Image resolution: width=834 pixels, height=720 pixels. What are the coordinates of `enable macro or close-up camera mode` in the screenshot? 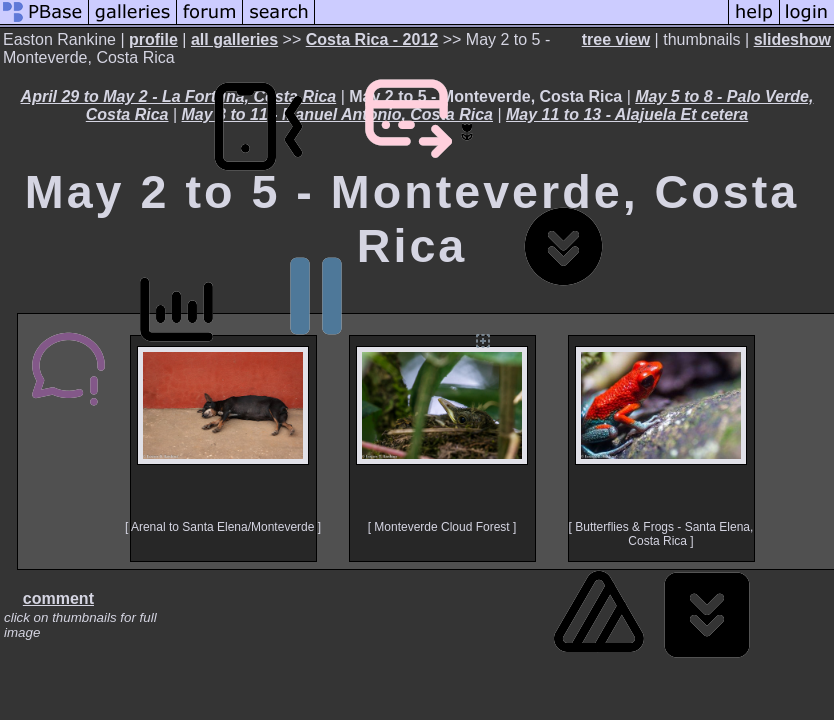 It's located at (467, 132).